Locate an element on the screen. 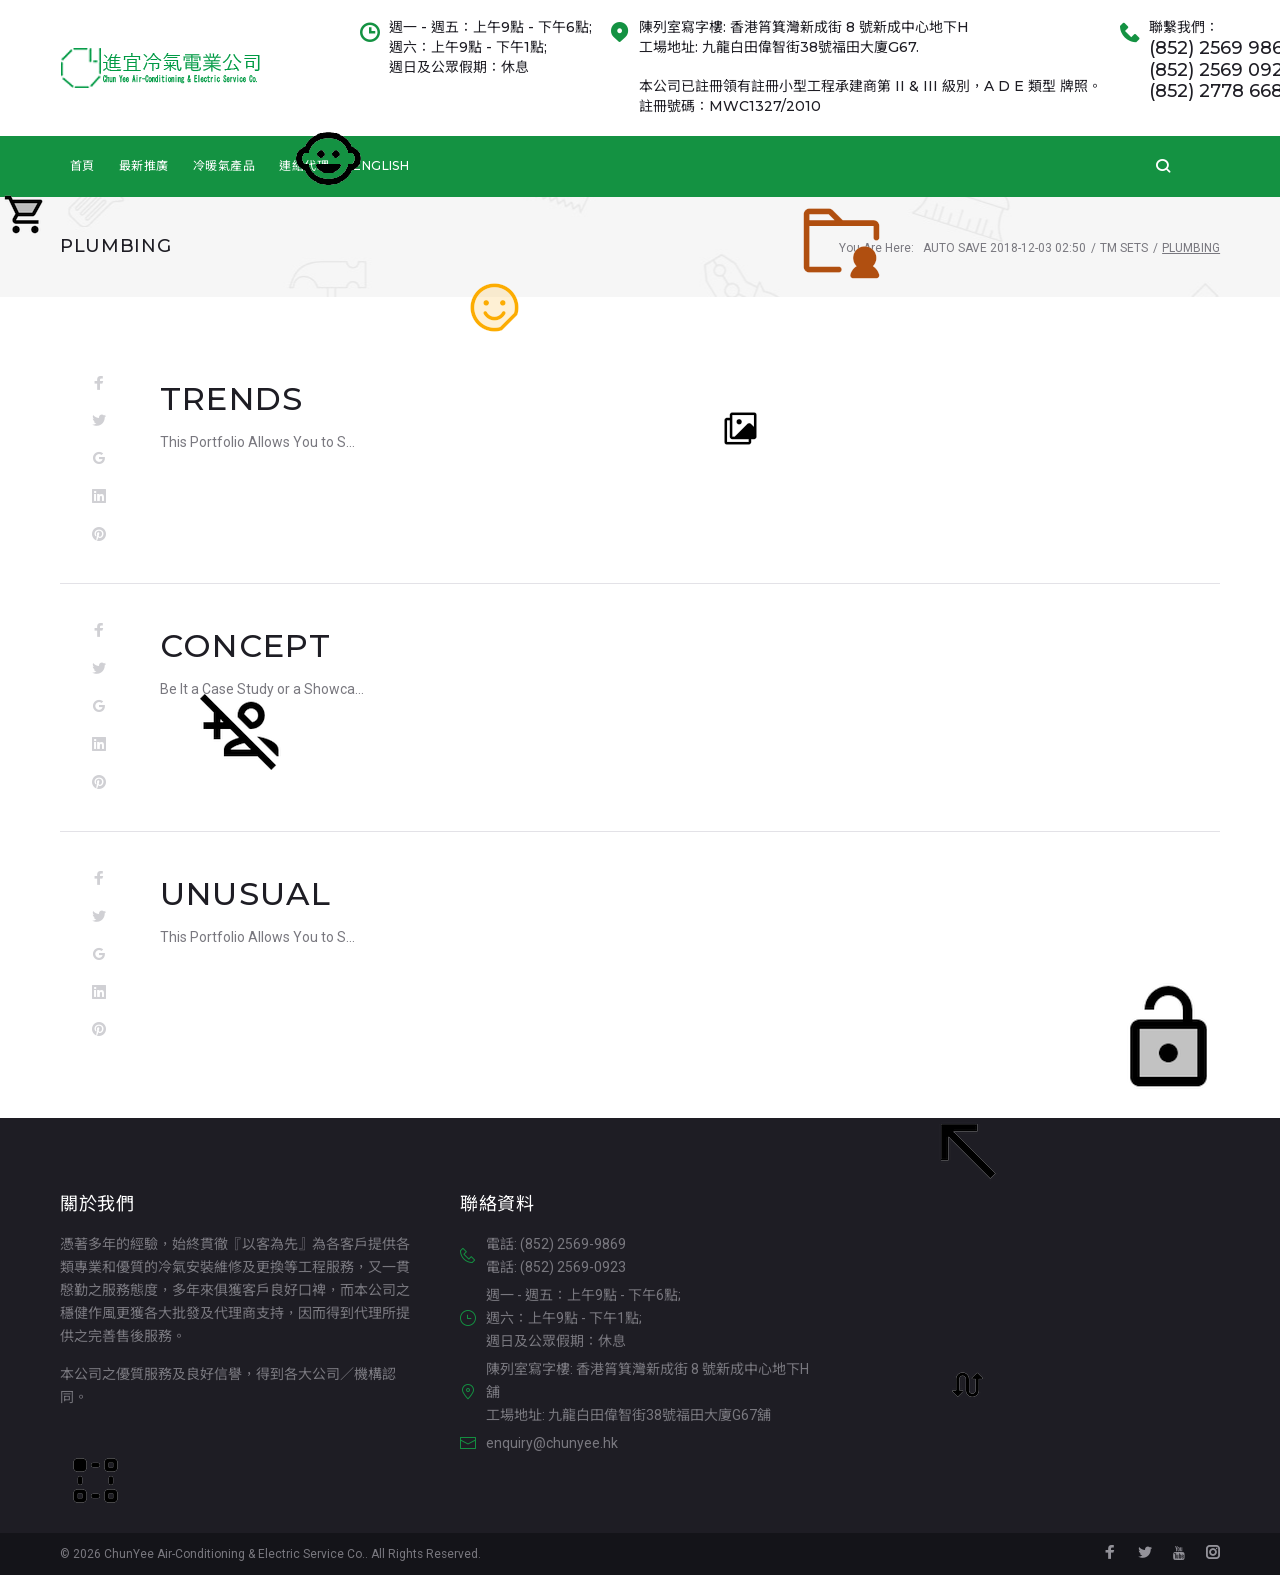 This screenshot has height=1575, width=1280. add a sticker or emoji to your message is located at coordinates (494, 307).